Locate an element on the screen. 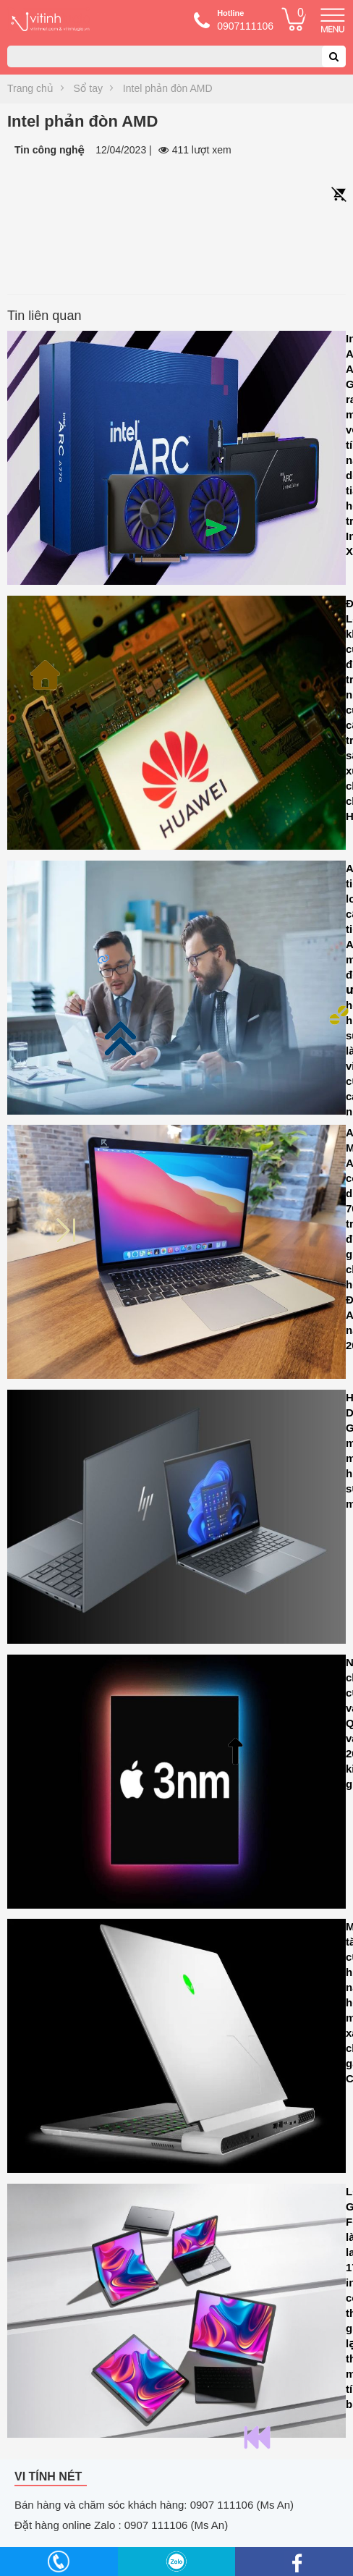 The width and height of the screenshot is (353, 2576). skip to previous track is located at coordinates (257, 2437).